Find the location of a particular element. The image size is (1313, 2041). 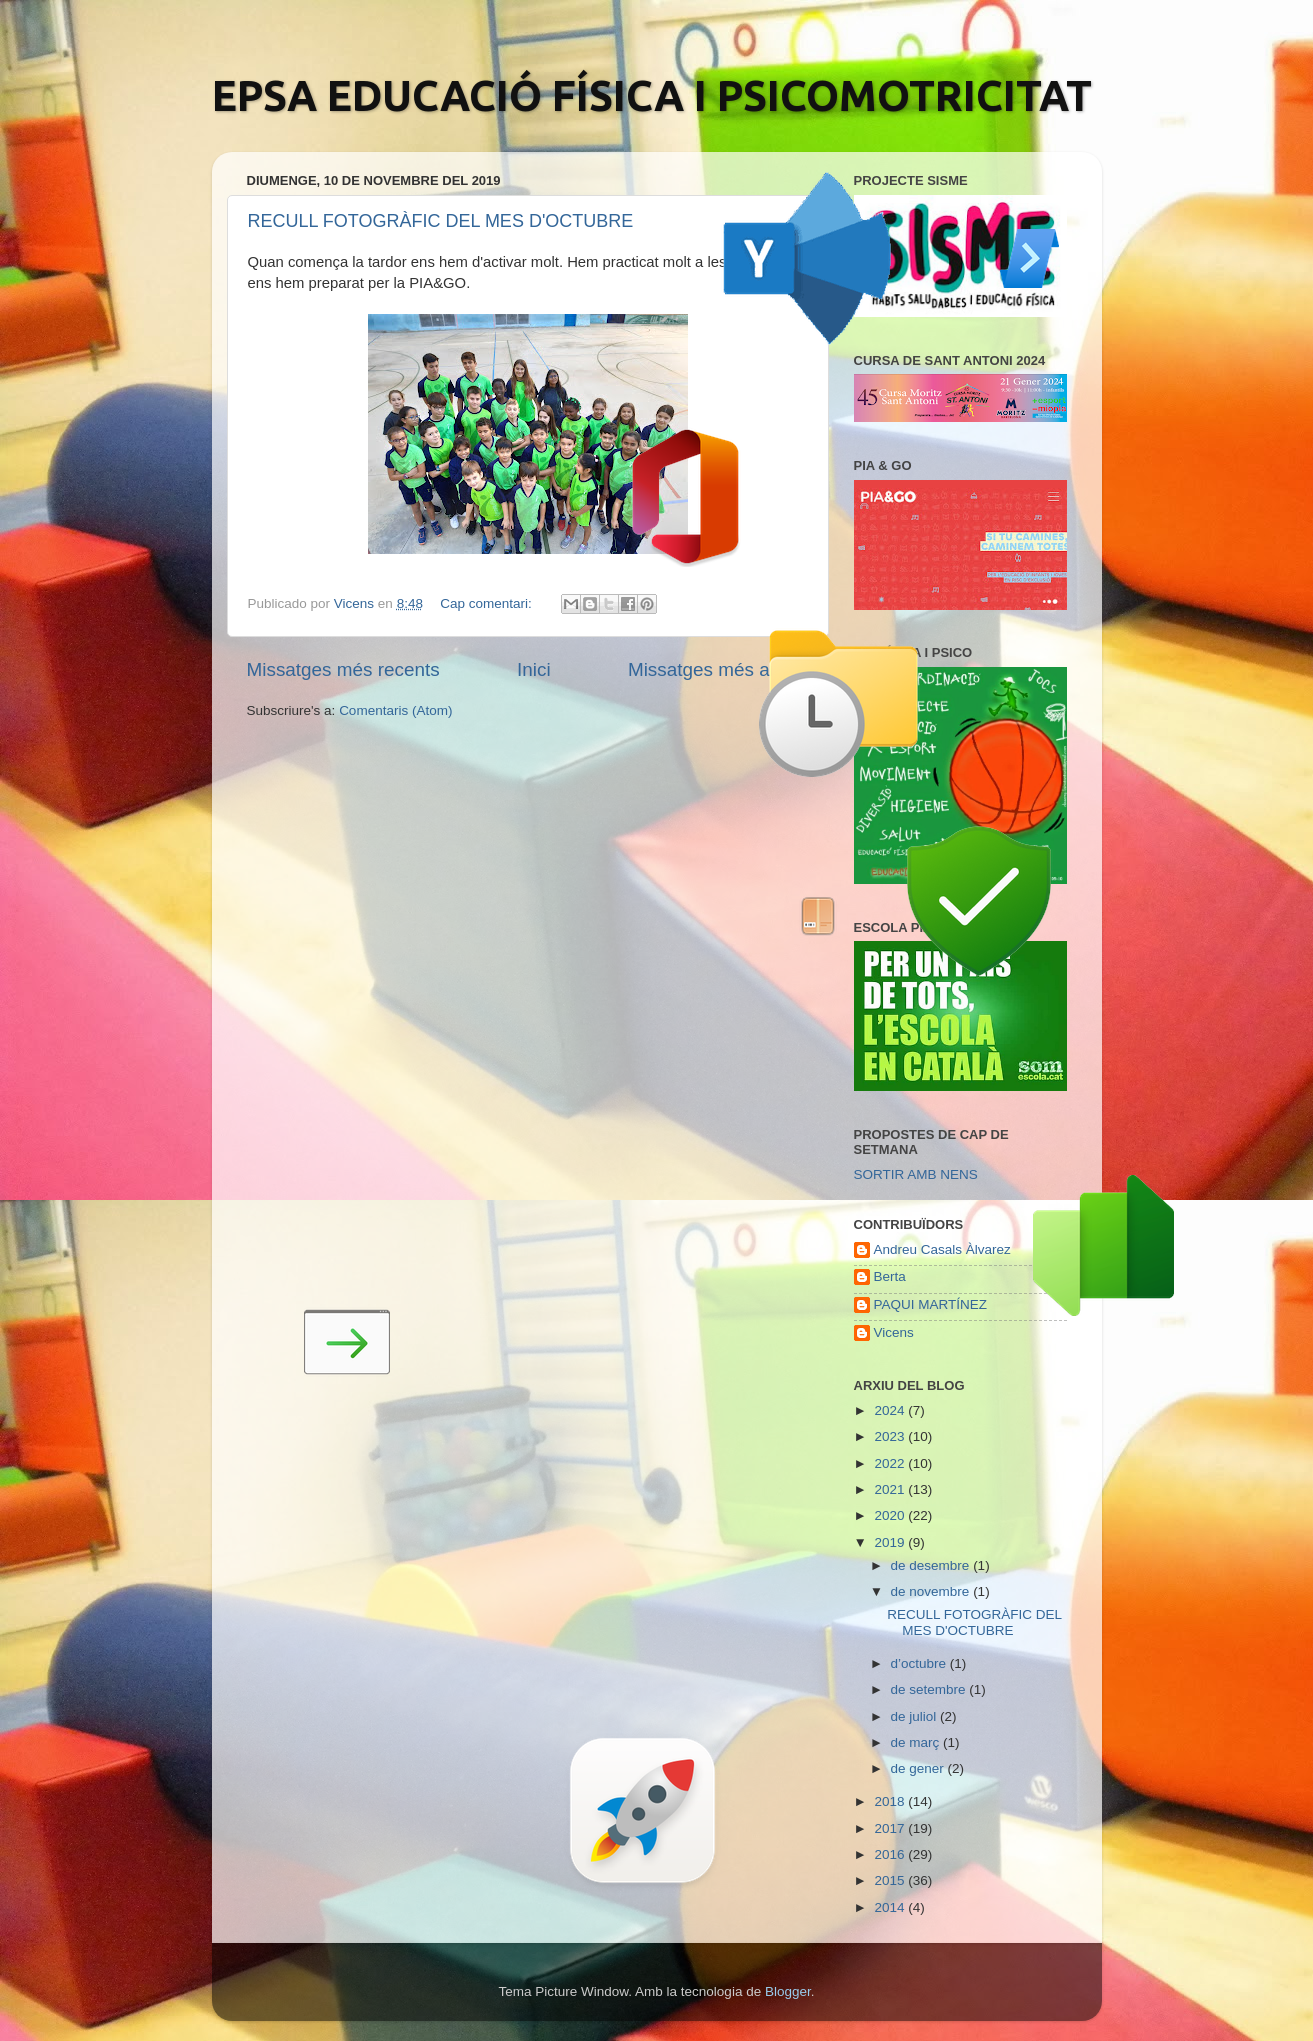

launch ibus typing booster input method is located at coordinates (642, 1810).